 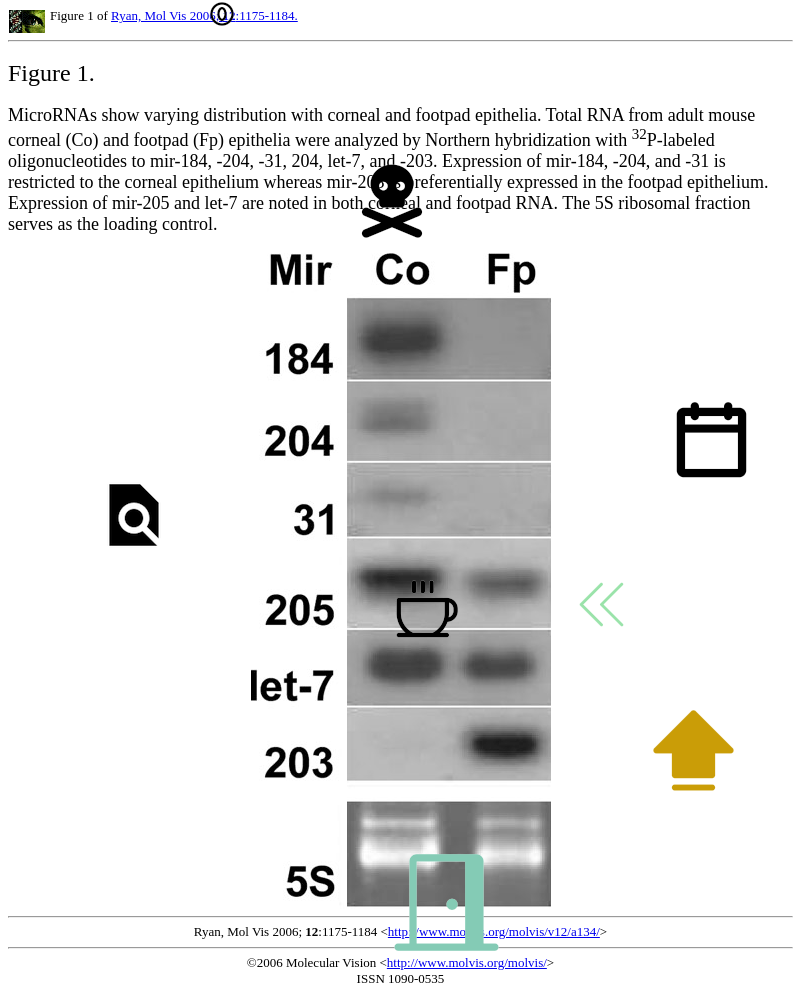 What do you see at coordinates (711, 442) in the screenshot?
I see `open calendar view` at bounding box center [711, 442].